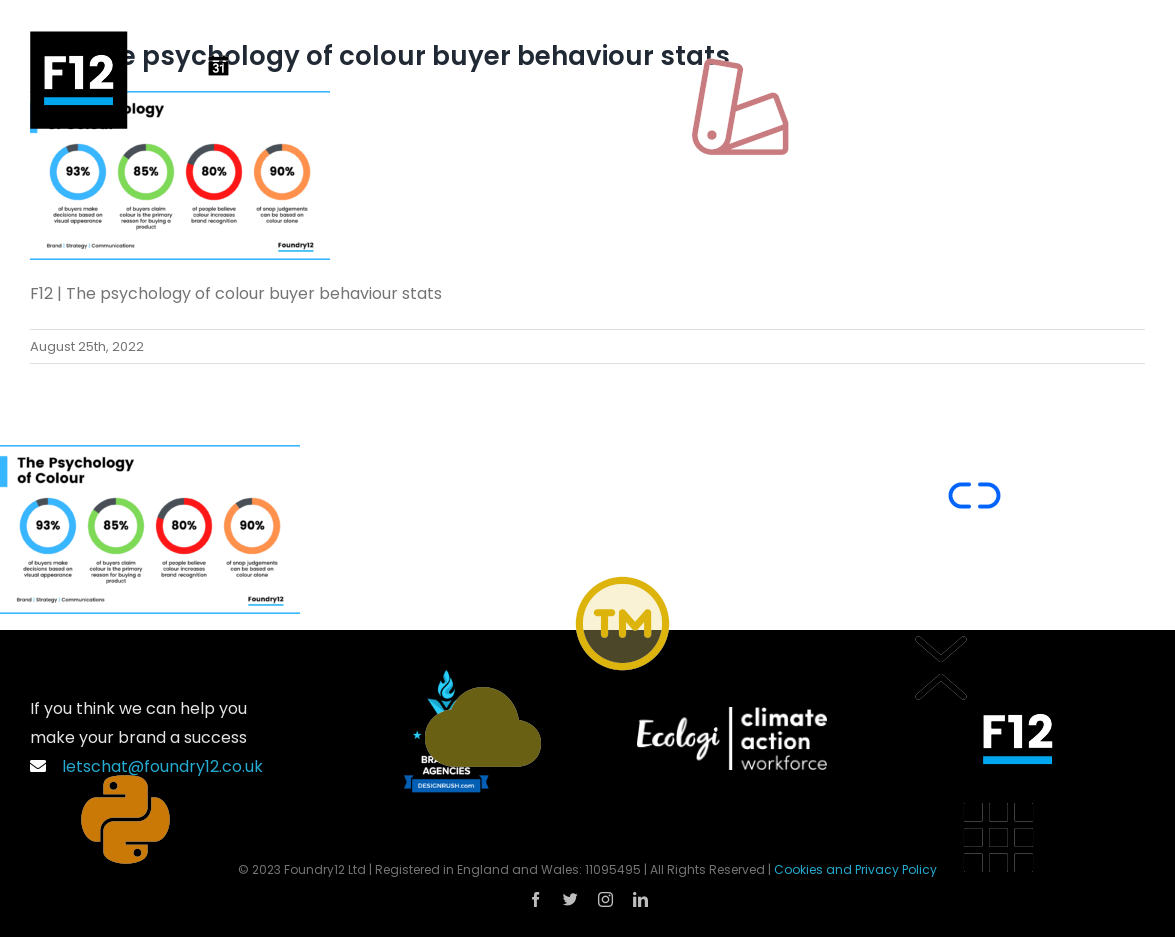 The image size is (1175, 937). Describe the element at coordinates (736, 110) in the screenshot. I see `open color palette or swatches` at that location.